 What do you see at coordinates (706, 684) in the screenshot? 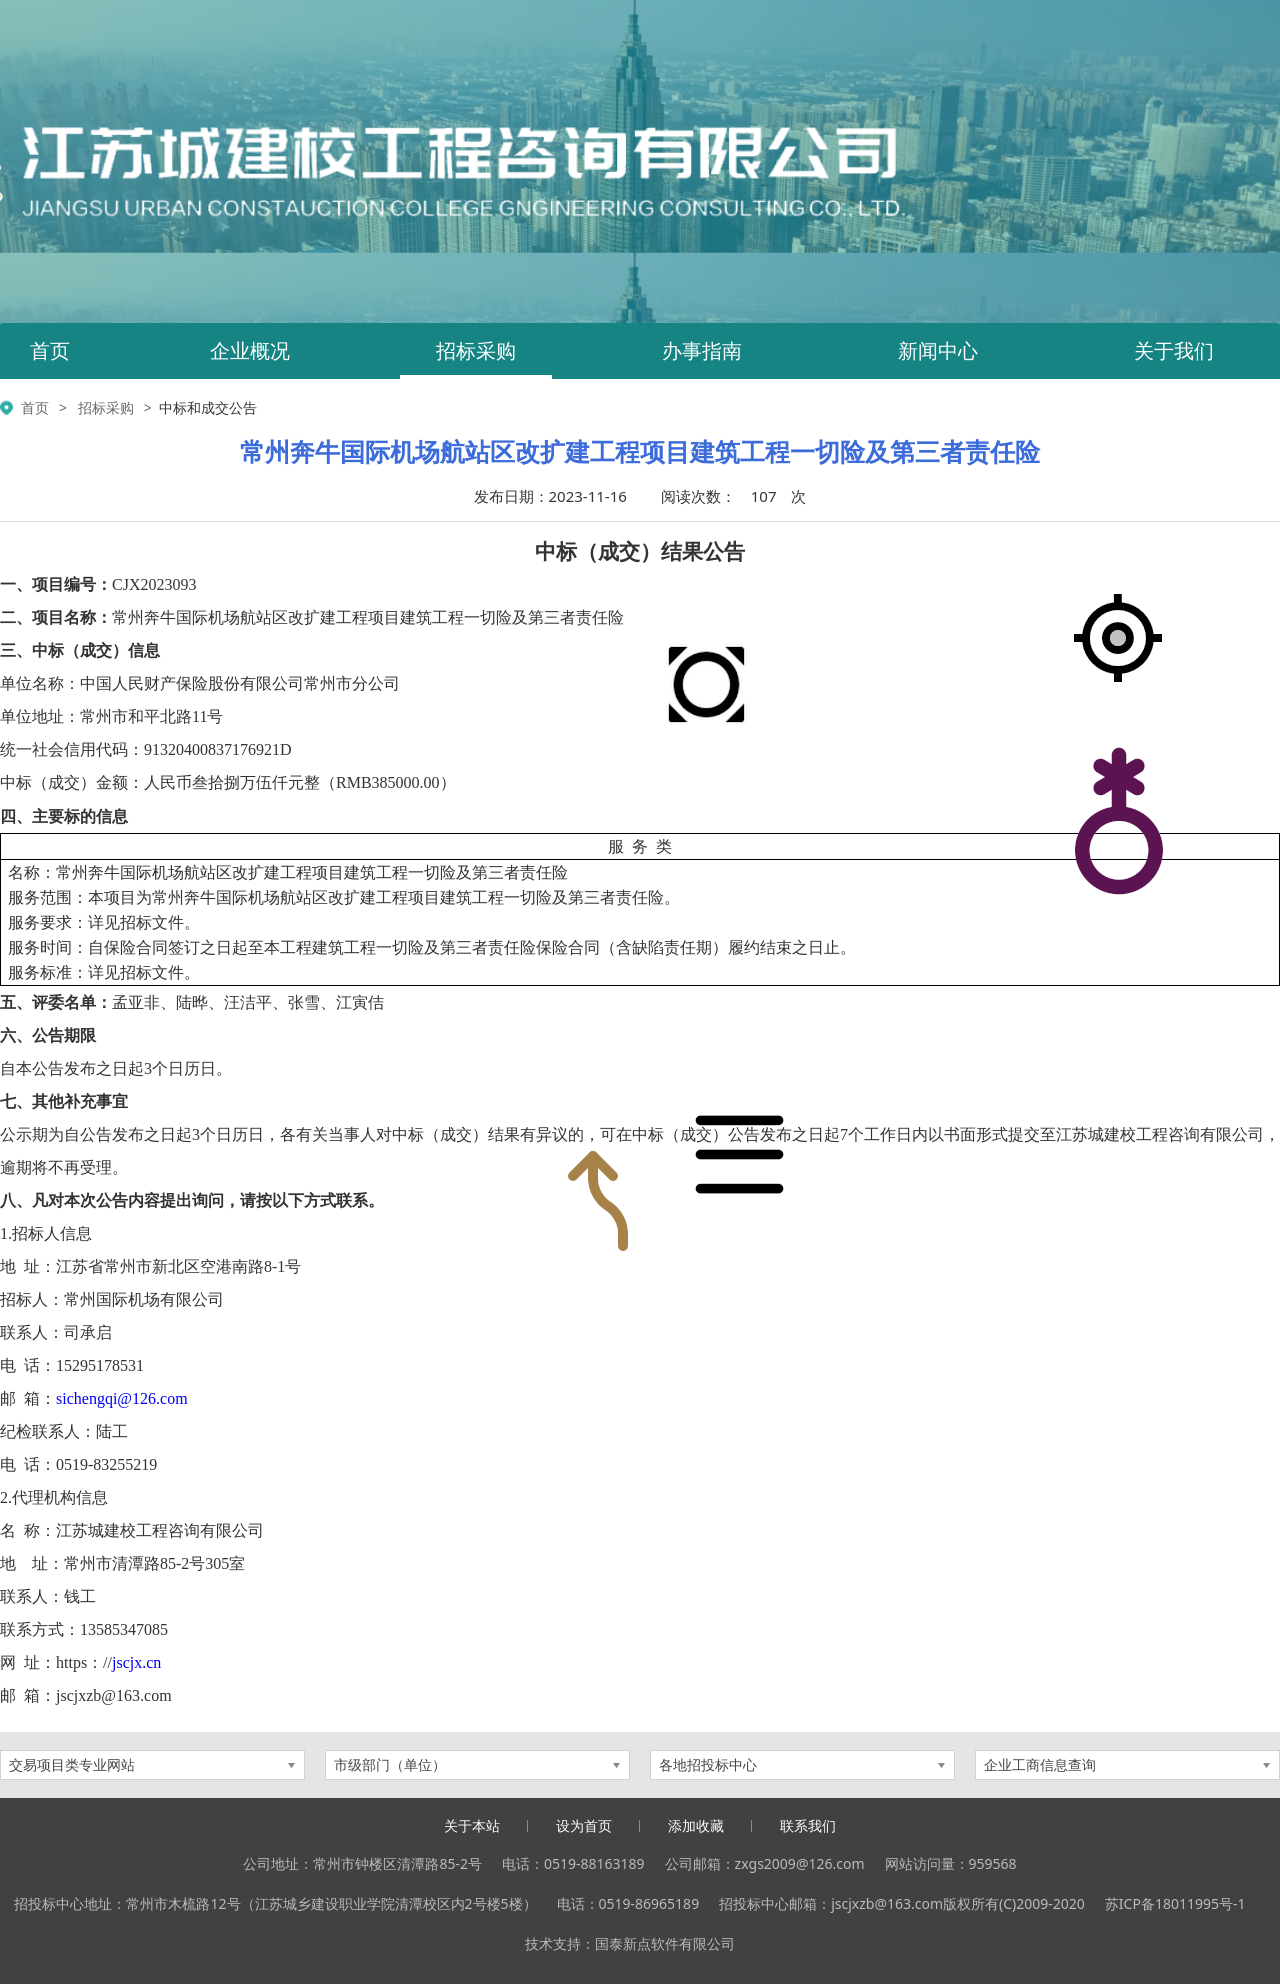
I see `expand content to fullscreen mode` at bounding box center [706, 684].